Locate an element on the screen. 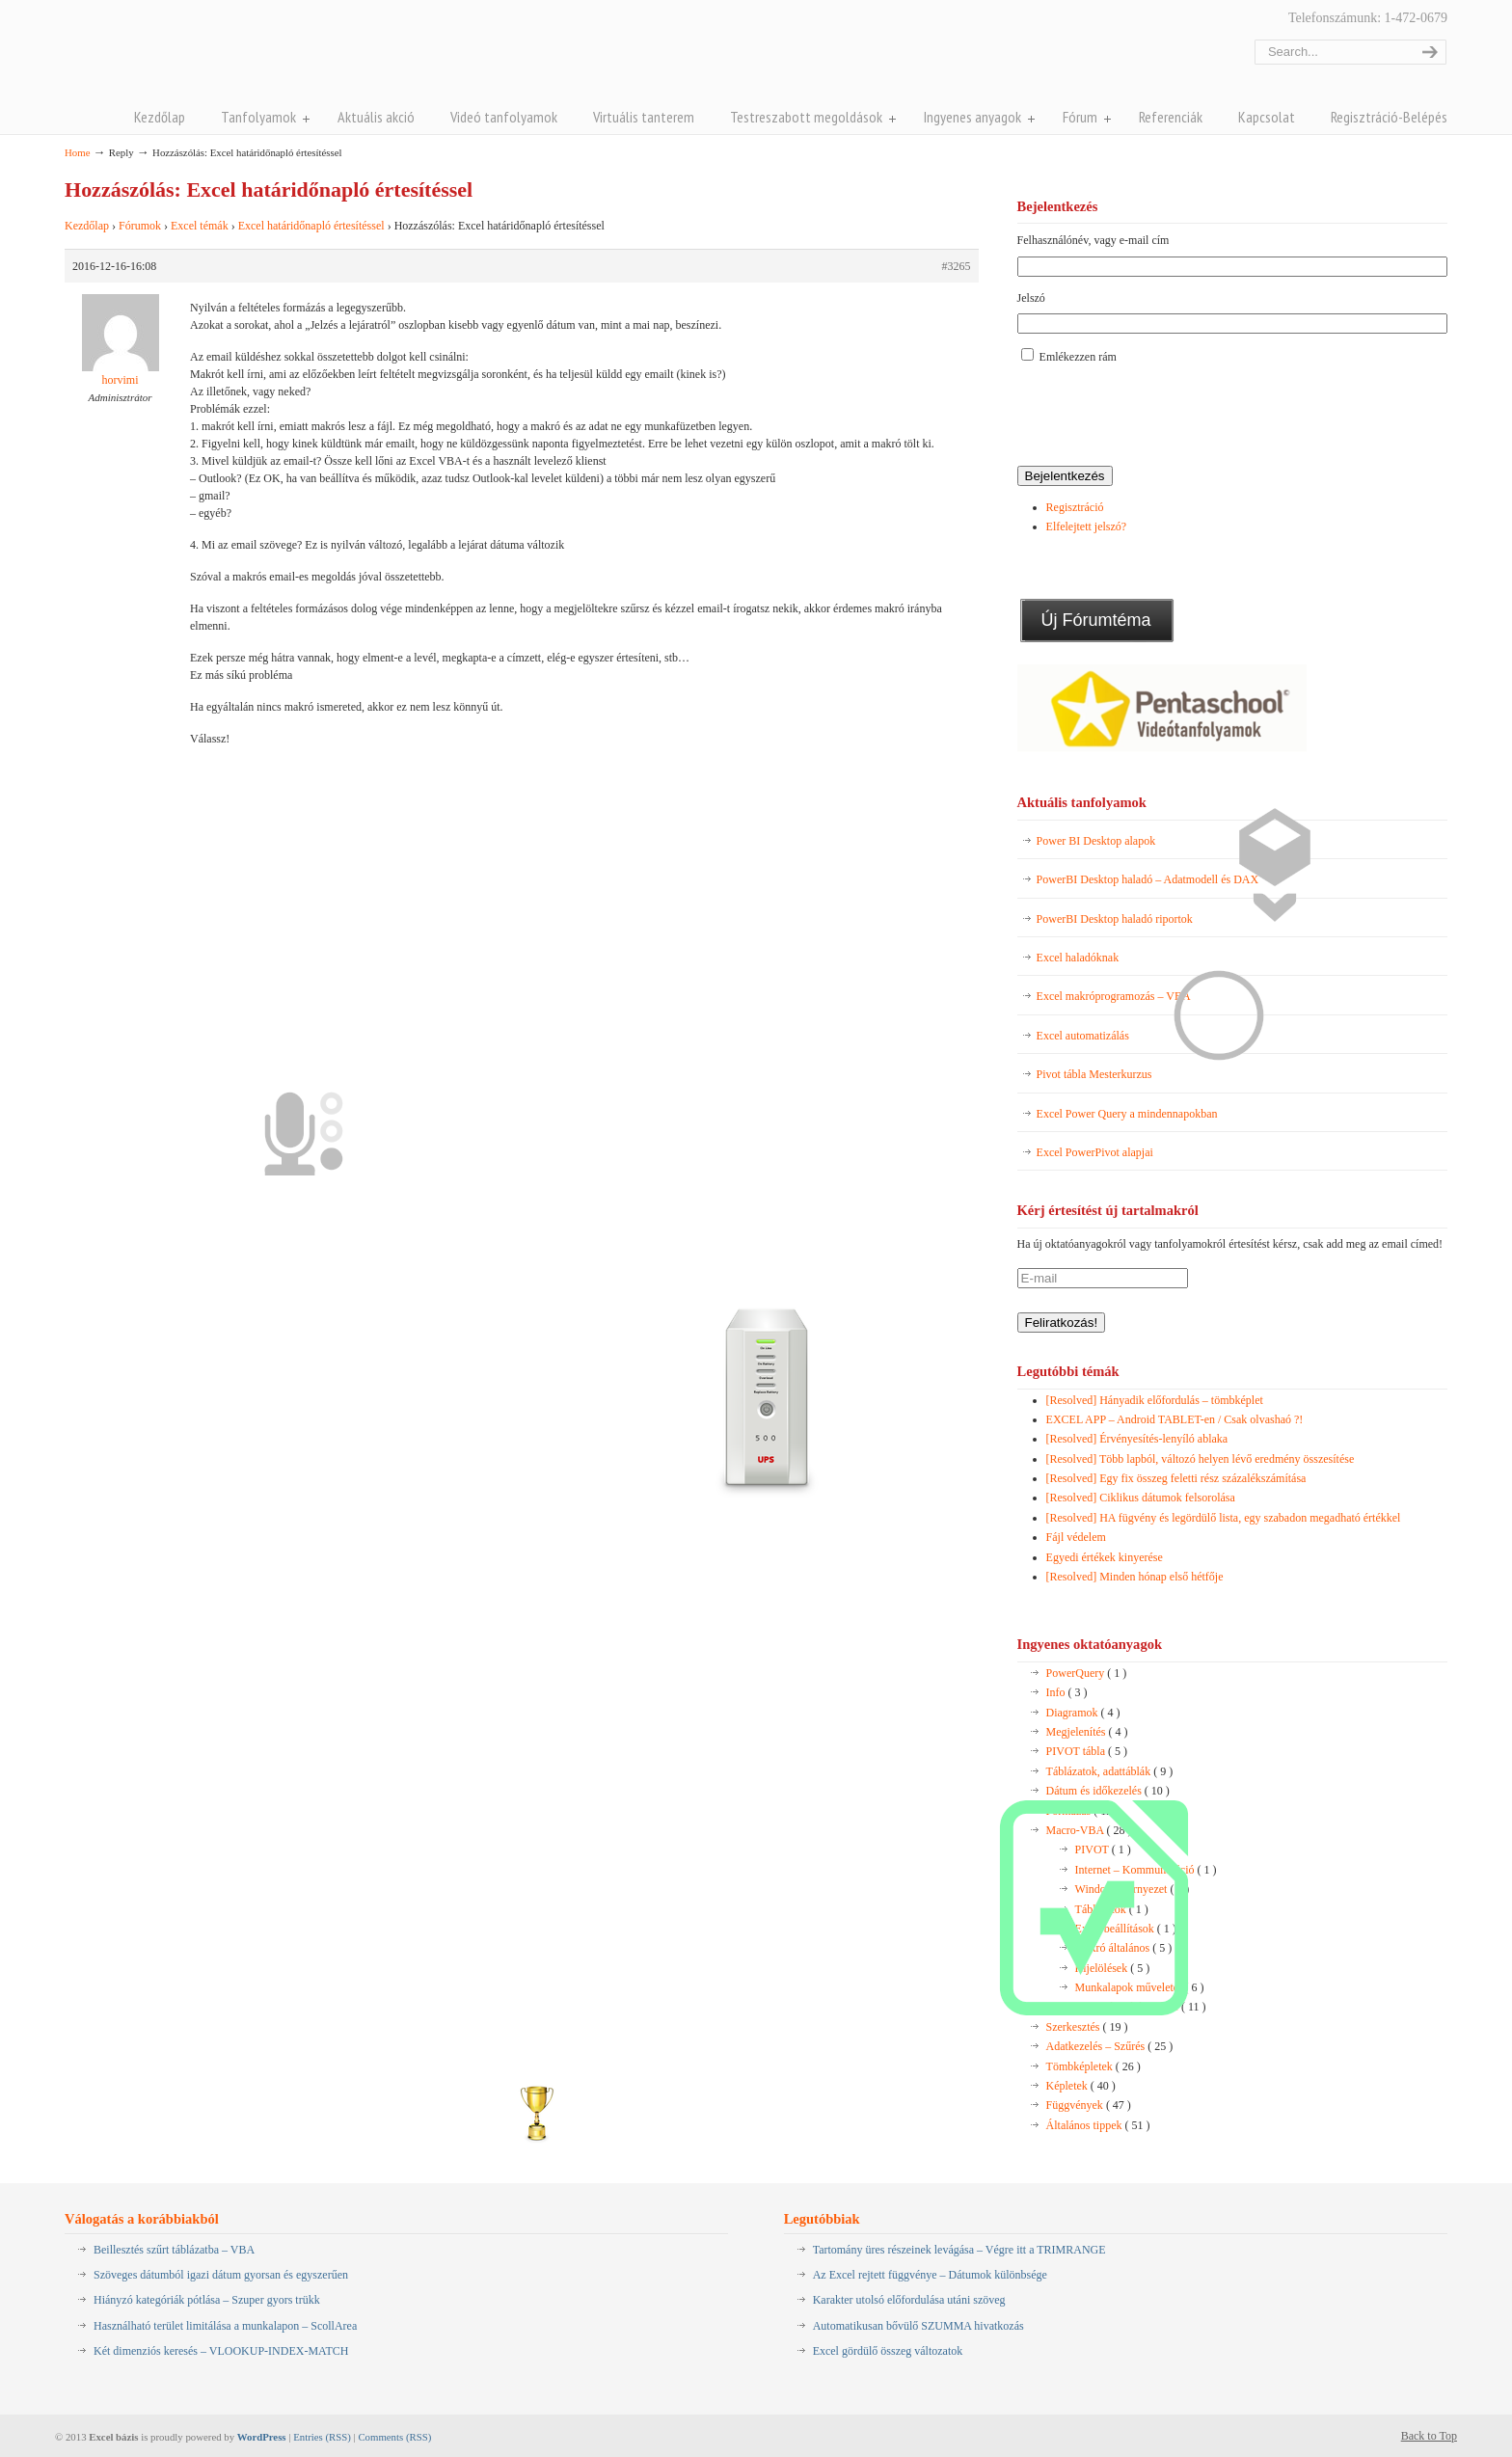 The height and width of the screenshot is (2457, 1512). insert an object or 3D element into the document is located at coordinates (1275, 865).